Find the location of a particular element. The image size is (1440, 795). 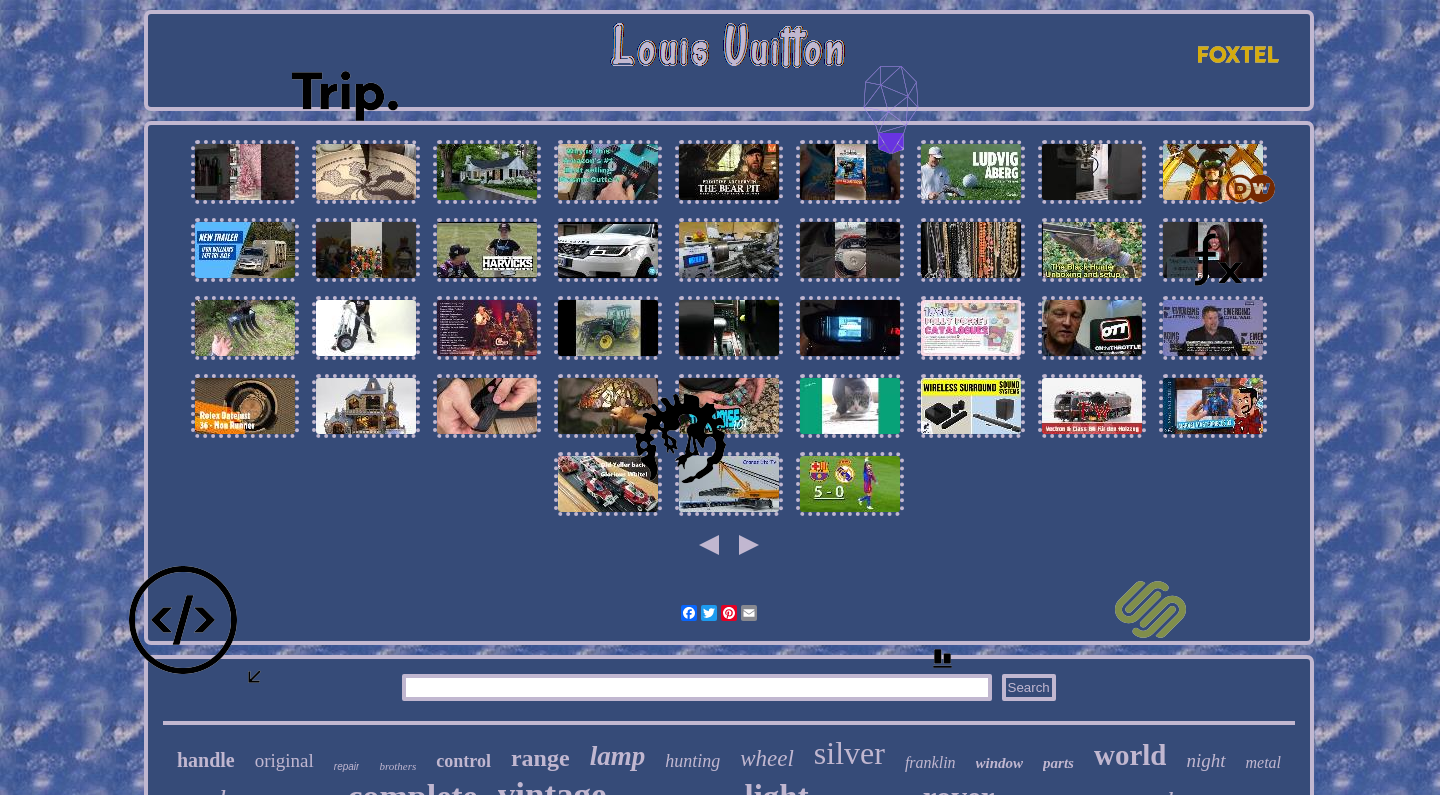

open the Deutsche Welle news app is located at coordinates (1250, 188).